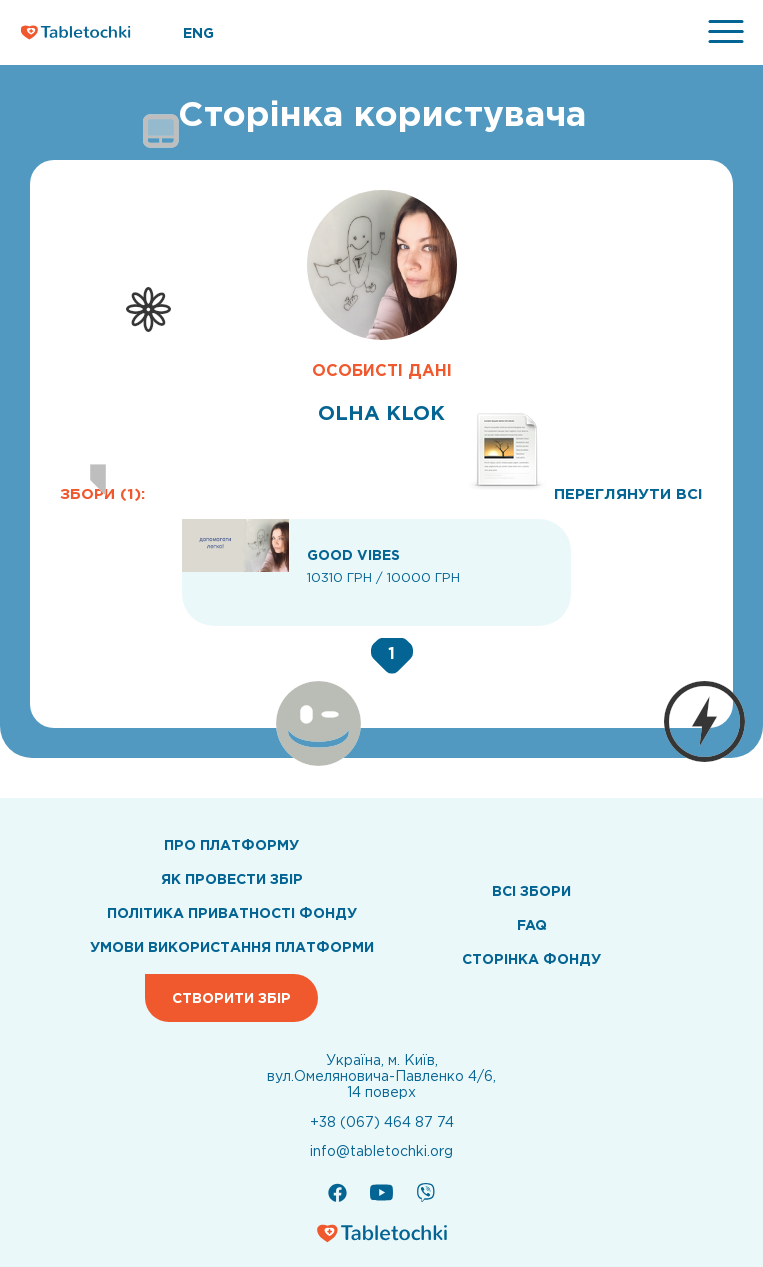 This screenshot has height=1267, width=763. I want to click on move selection cursor to end of text (right-to-left mode), so click(98, 480).